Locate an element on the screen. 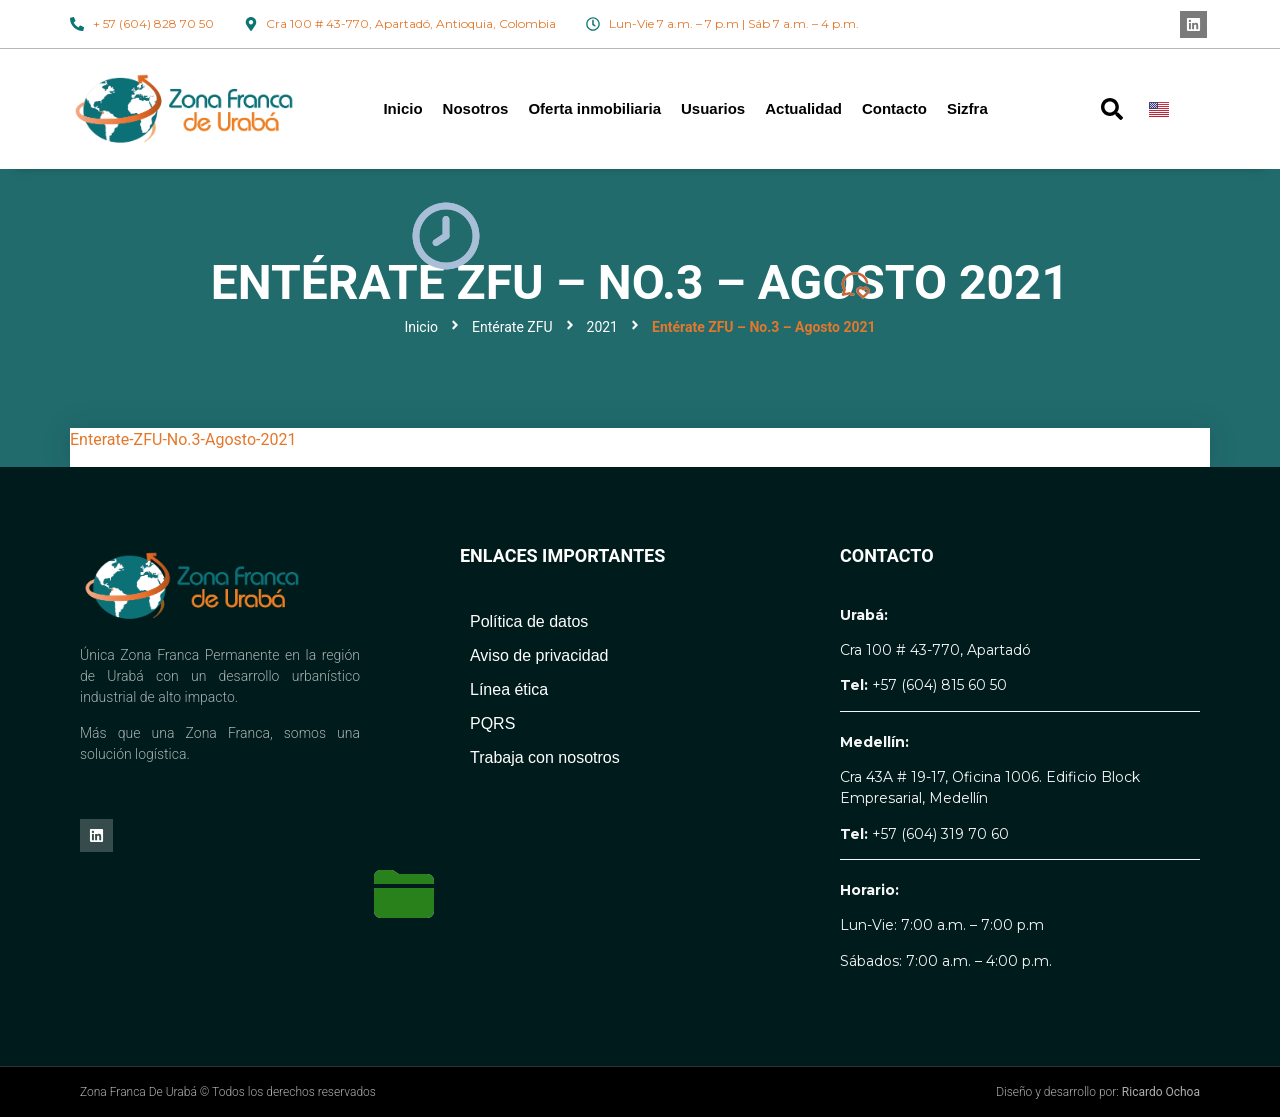  view current time is located at coordinates (446, 236).